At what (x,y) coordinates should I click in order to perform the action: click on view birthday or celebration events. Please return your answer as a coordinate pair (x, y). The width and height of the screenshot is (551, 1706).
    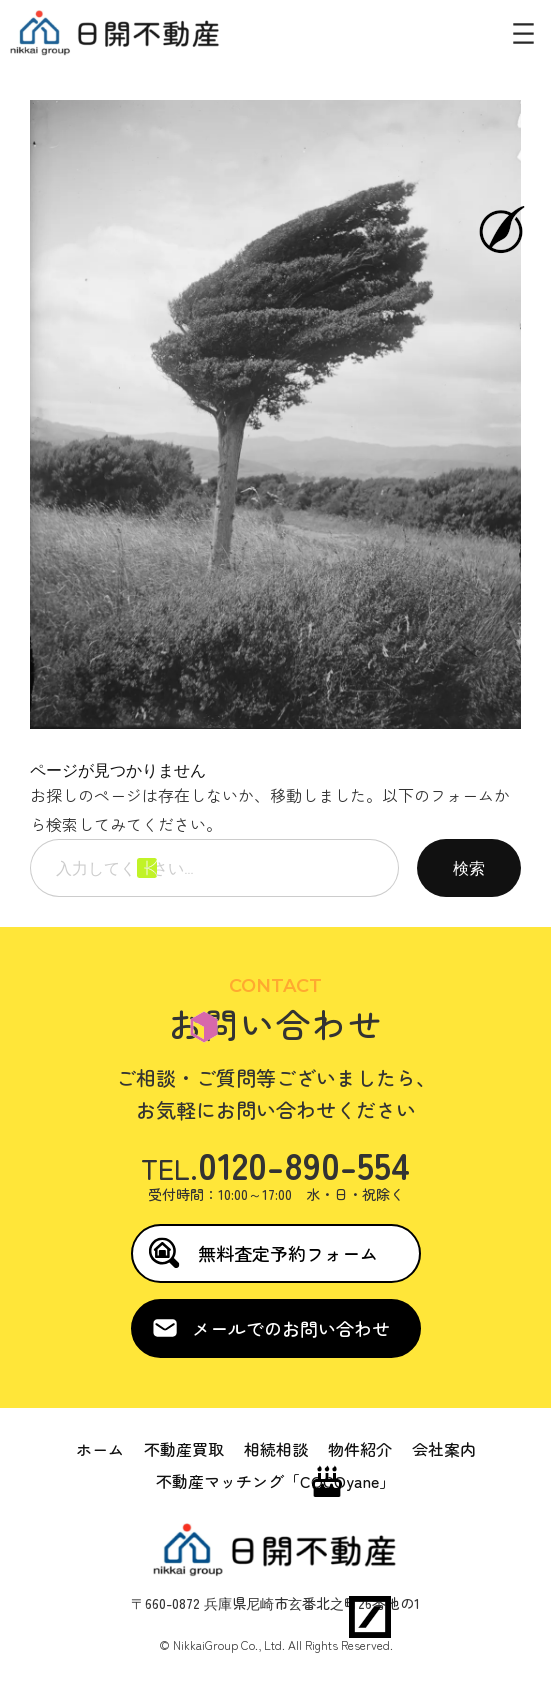
    Looking at the image, I should click on (327, 1482).